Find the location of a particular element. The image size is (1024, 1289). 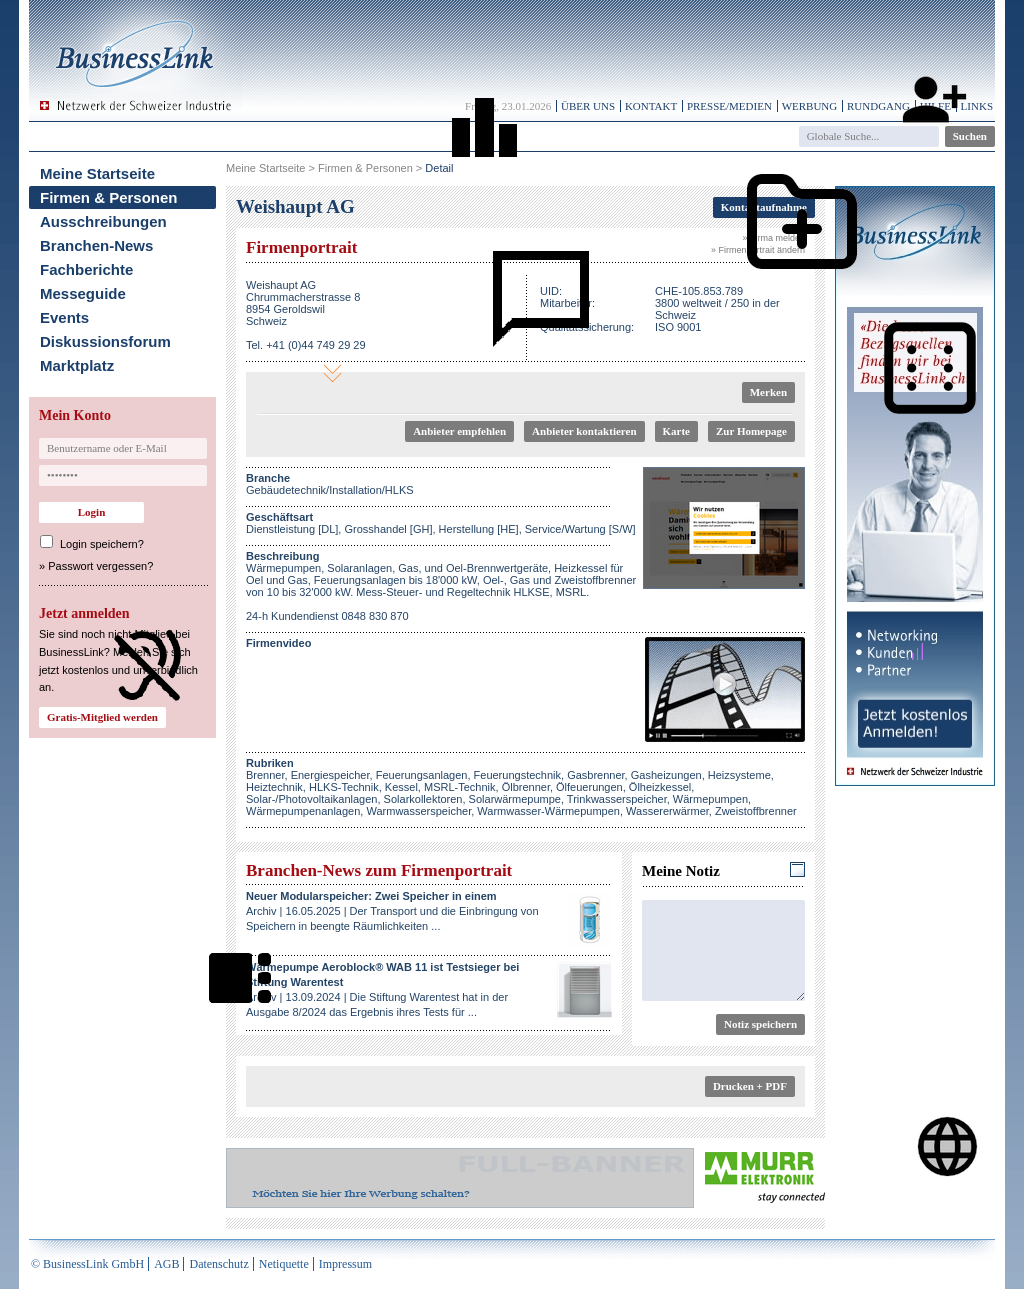

randomize or shuffle content is located at coordinates (930, 368).